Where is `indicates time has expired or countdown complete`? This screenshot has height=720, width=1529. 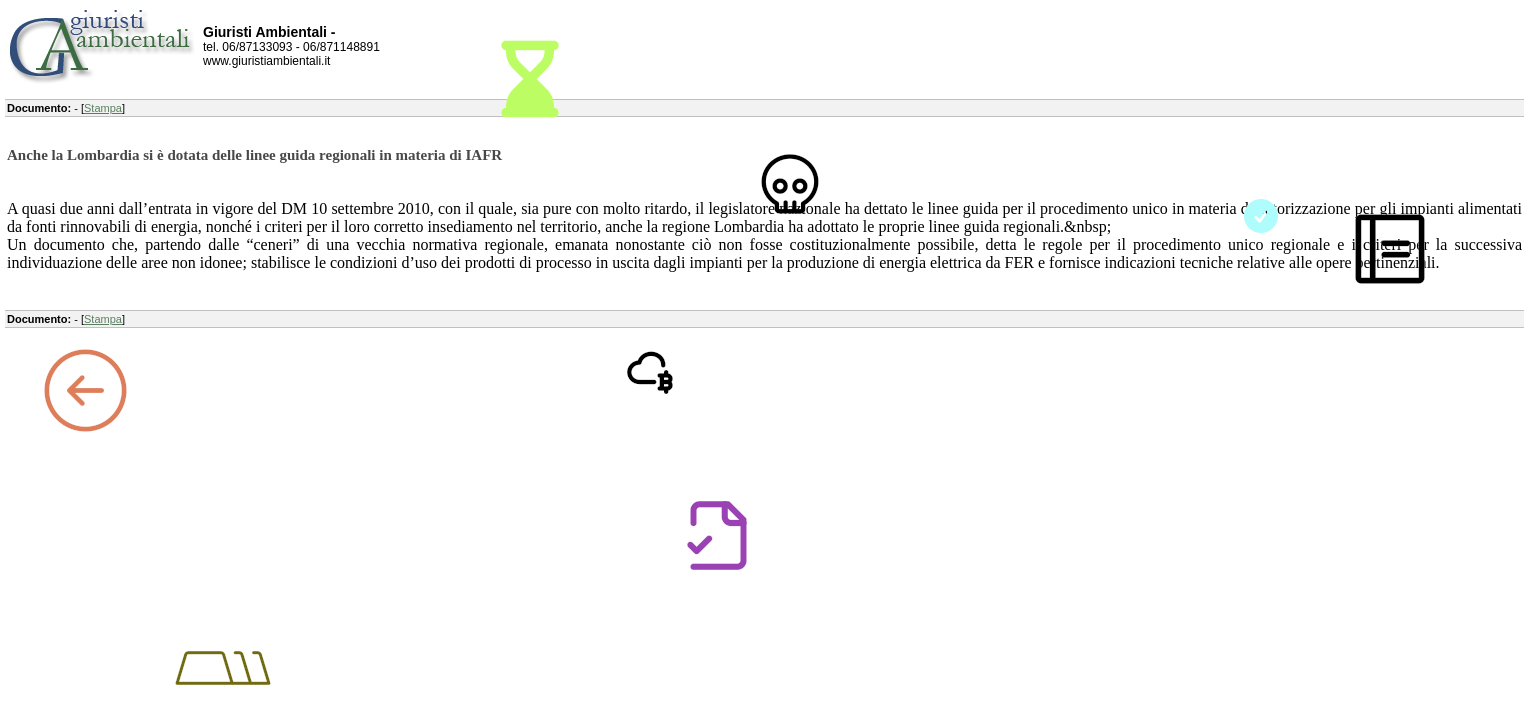 indicates time has expired or countdown complete is located at coordinates (530, 79).